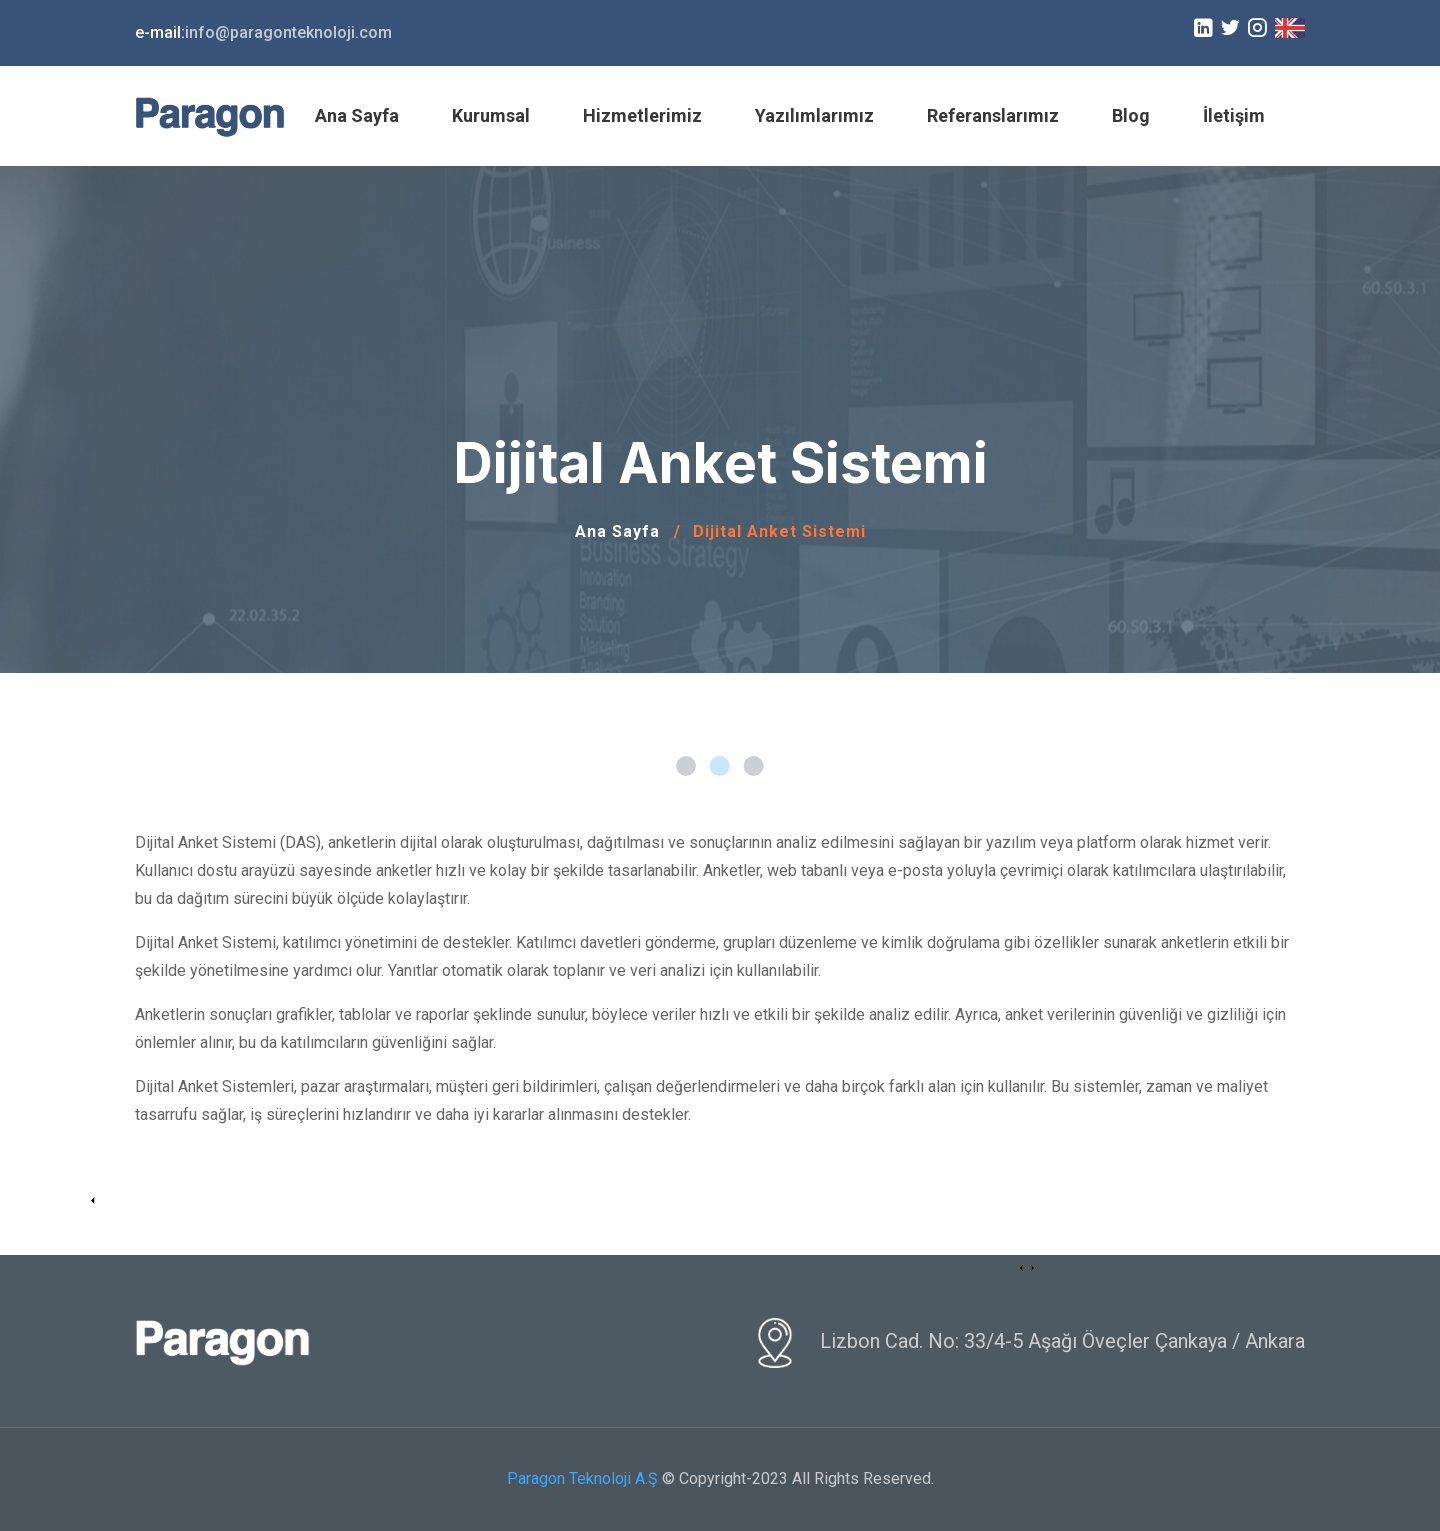  What do you see at coordinates (1027, 1268) in the screenshot?
I see `expand content horizontally` at bounding box center [1027, 1268].